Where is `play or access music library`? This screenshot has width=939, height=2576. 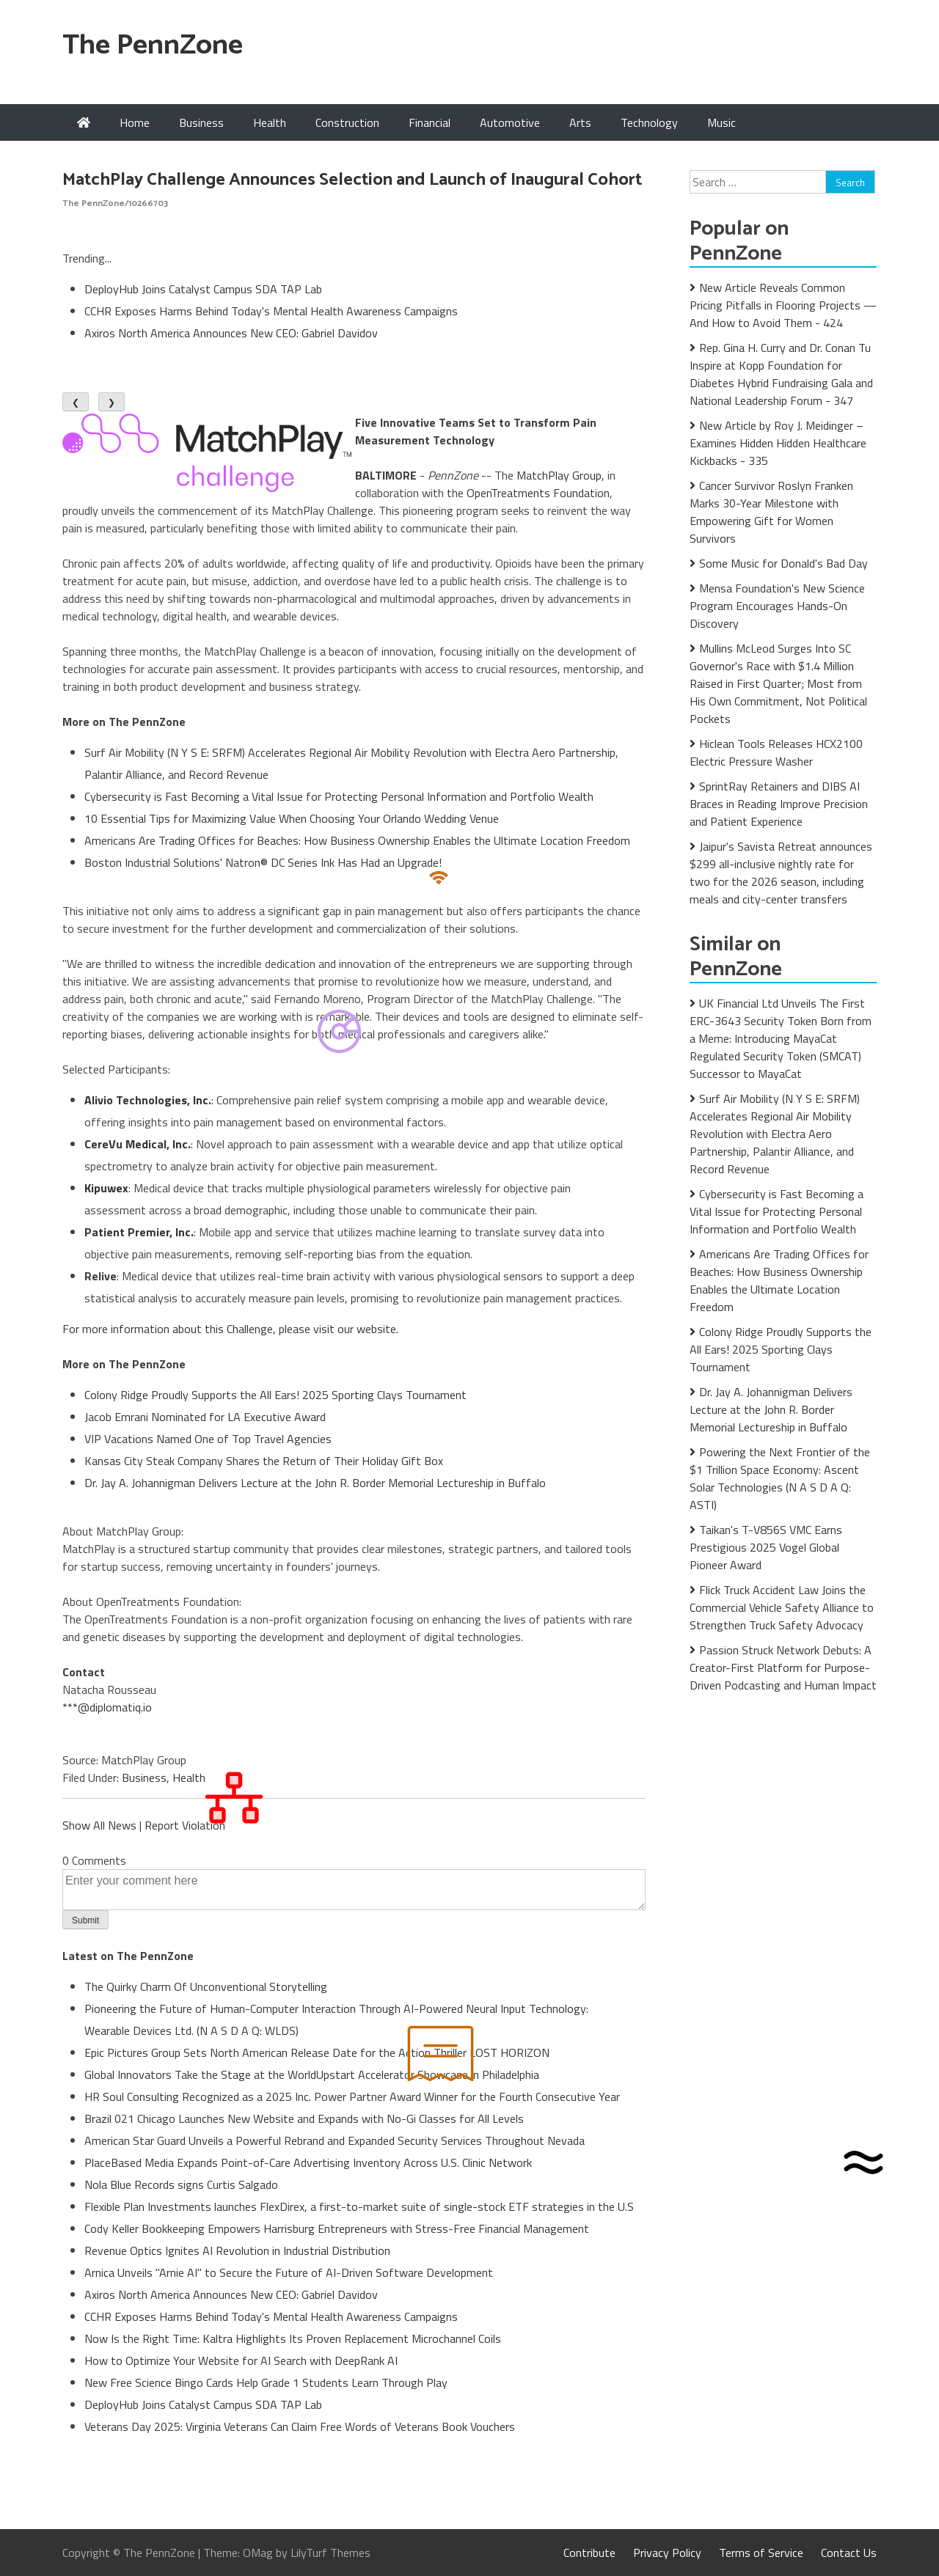 play or access music library is located at coordinates (339, 1031).